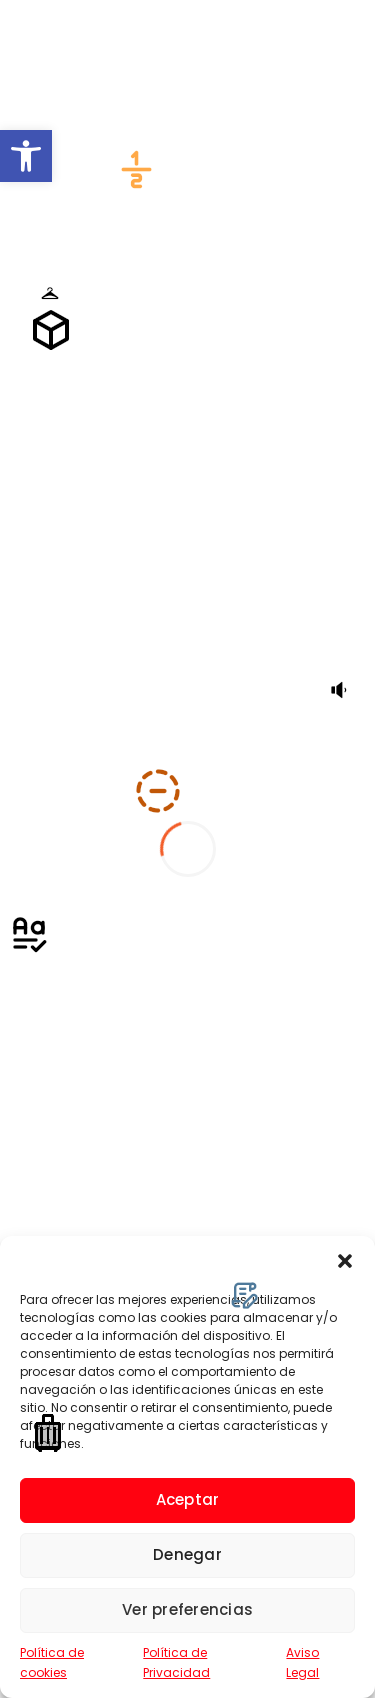 This screenshot has width=375, height=1698. What do you see at coordinates (50, 294) in the screenshot?
I see `access wardrobe or clothing options` at bounding box center [50, 294].